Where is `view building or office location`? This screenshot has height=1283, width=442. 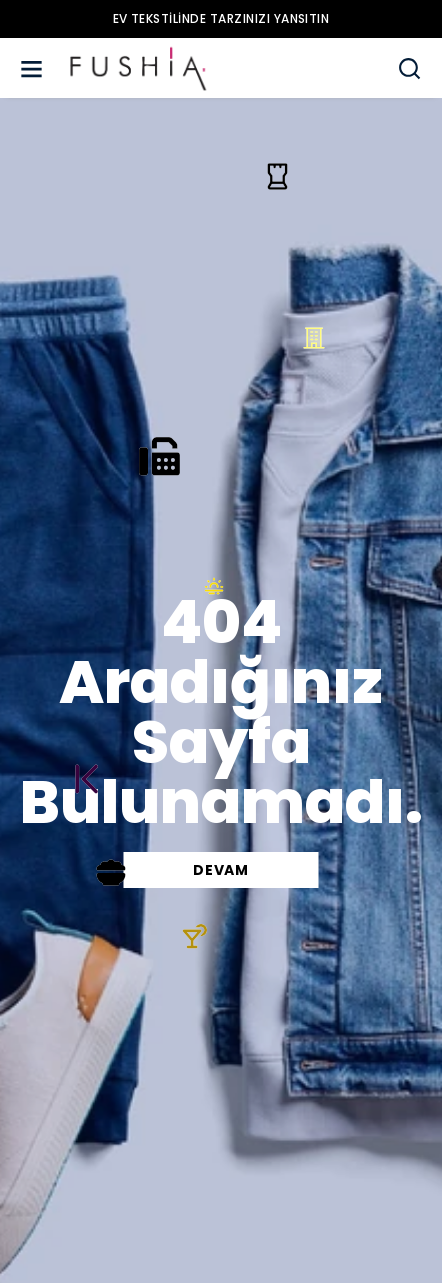 view building or office location is located at coordinates (314, 338).